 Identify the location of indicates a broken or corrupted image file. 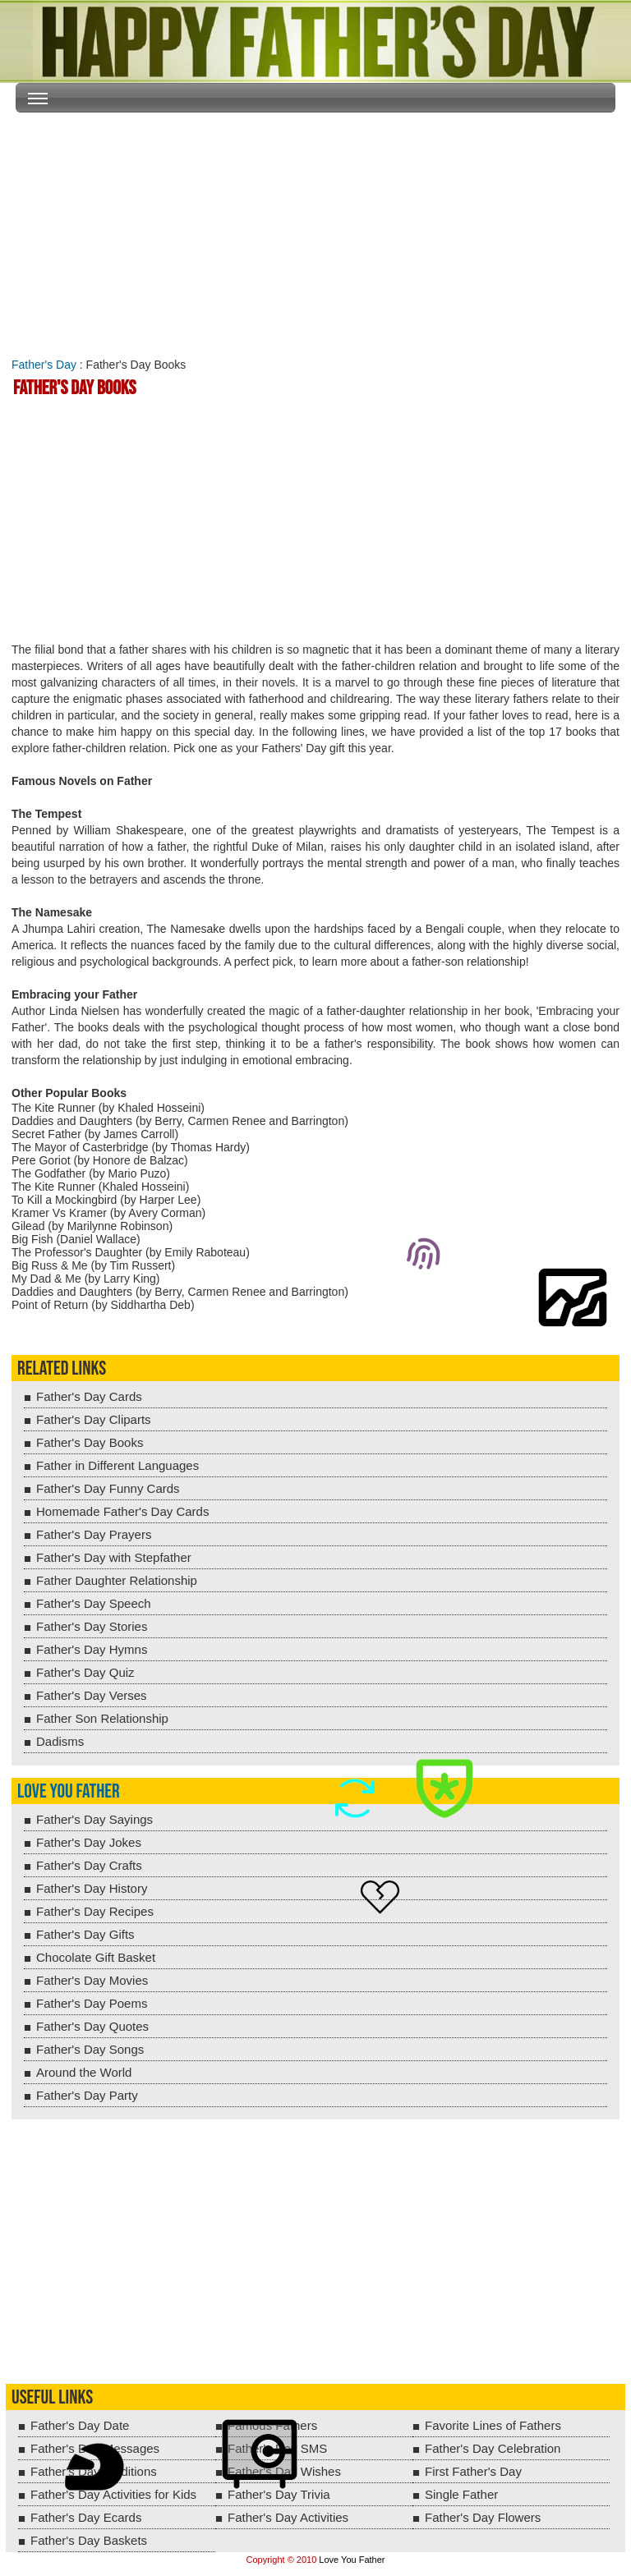
(573, 1297).